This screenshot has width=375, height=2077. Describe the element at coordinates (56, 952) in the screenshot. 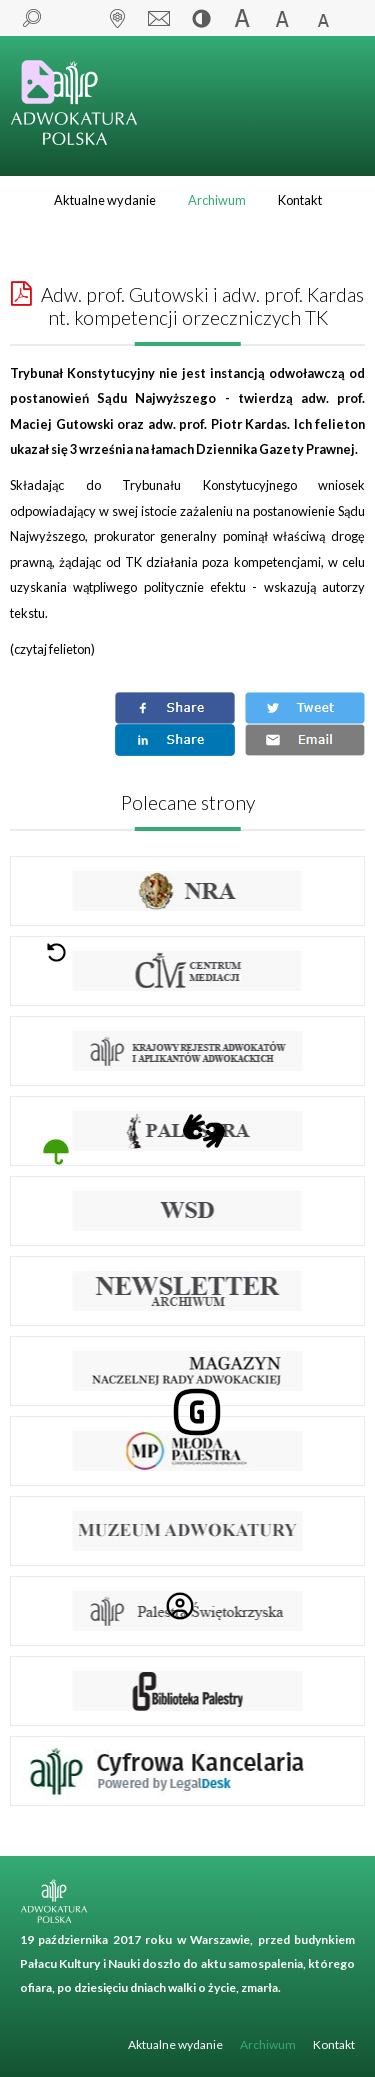

I see `undo the last action` at that location.